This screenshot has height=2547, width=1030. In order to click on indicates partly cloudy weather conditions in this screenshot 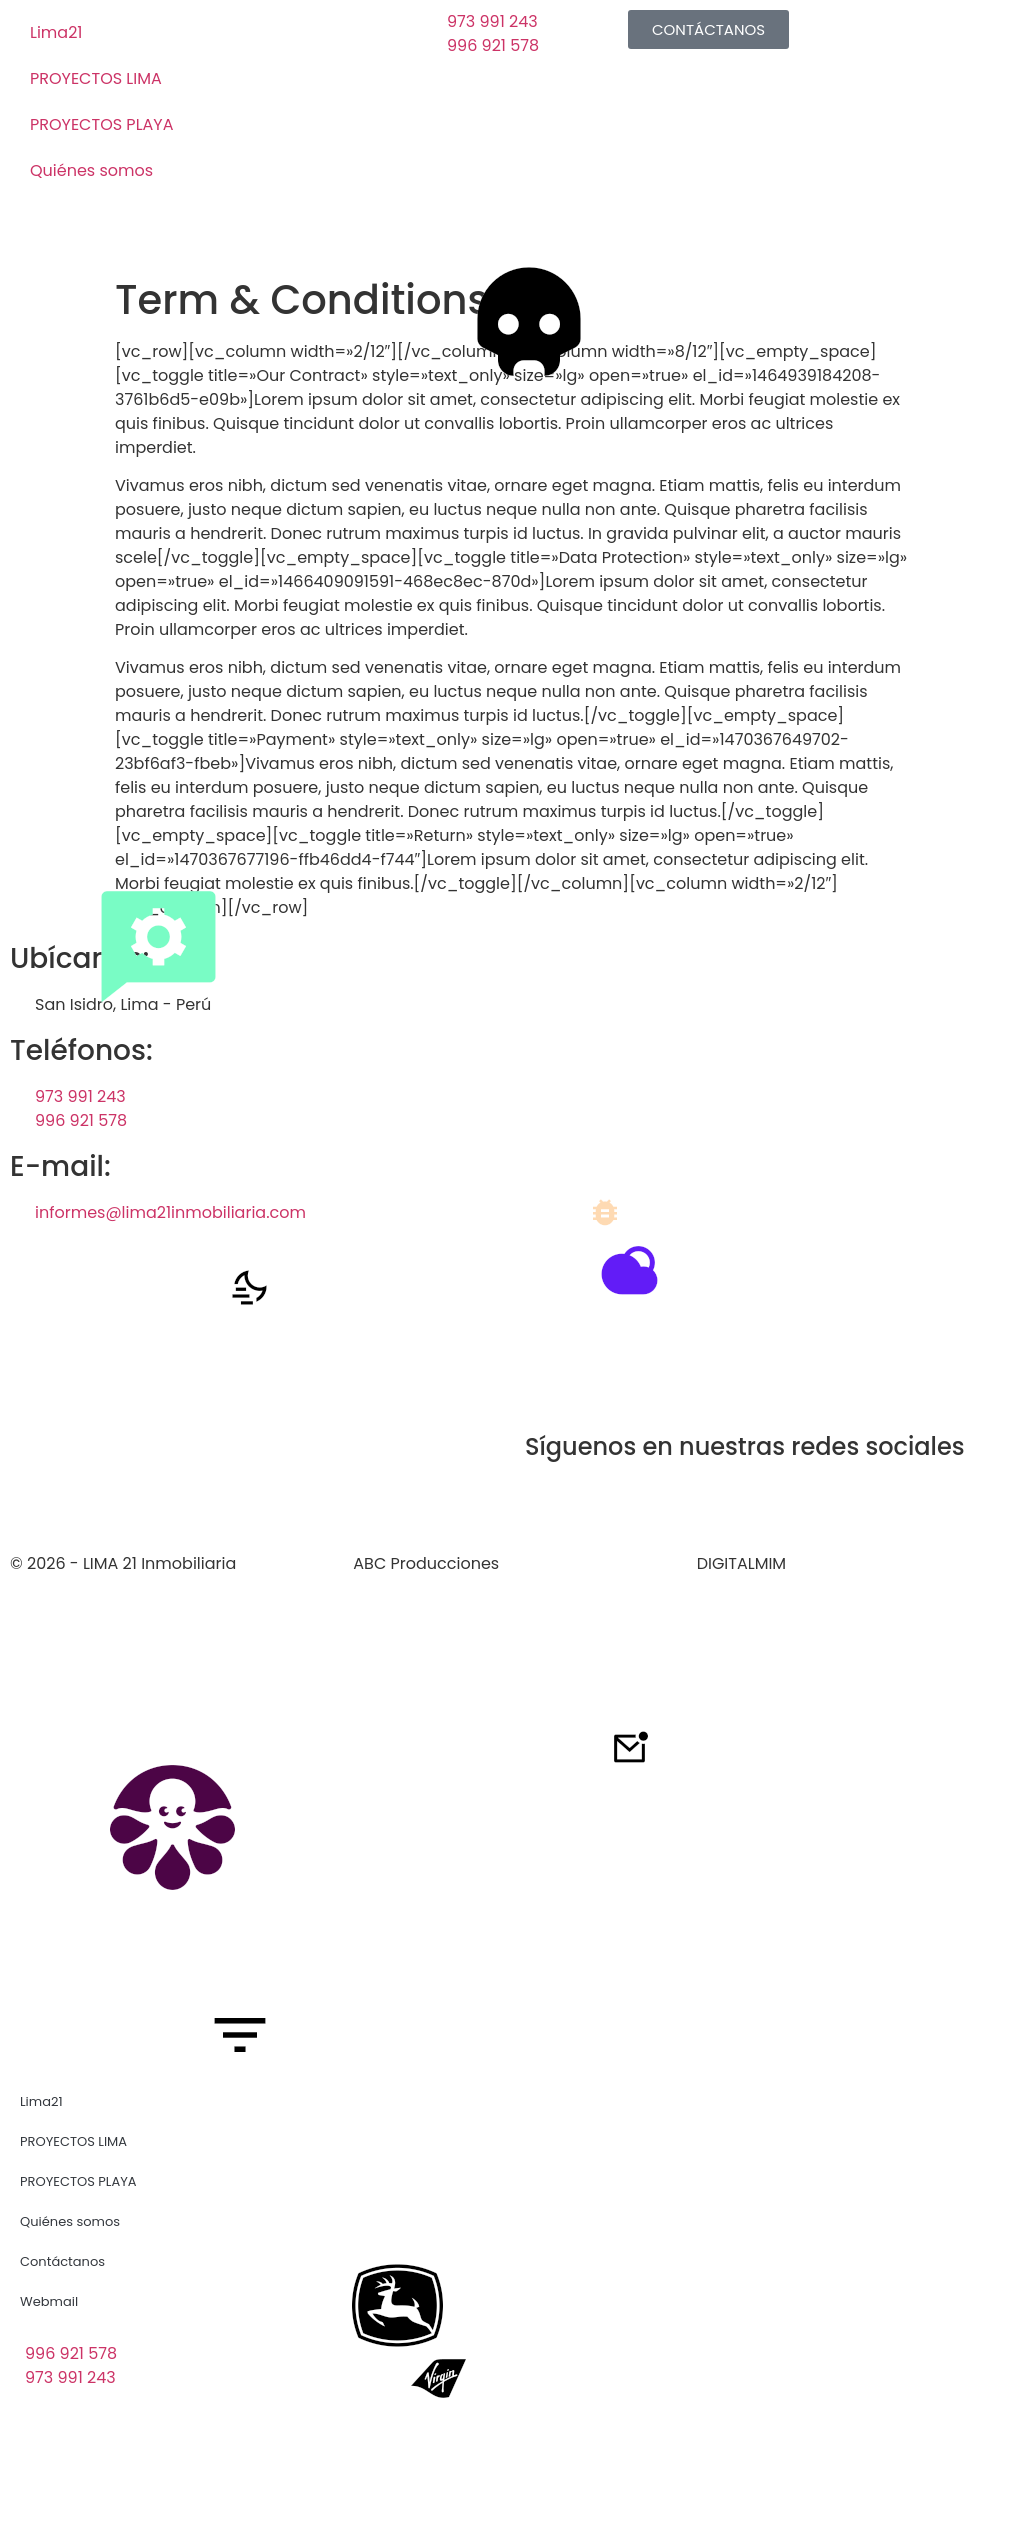, I will do `click(629, 1271)`.